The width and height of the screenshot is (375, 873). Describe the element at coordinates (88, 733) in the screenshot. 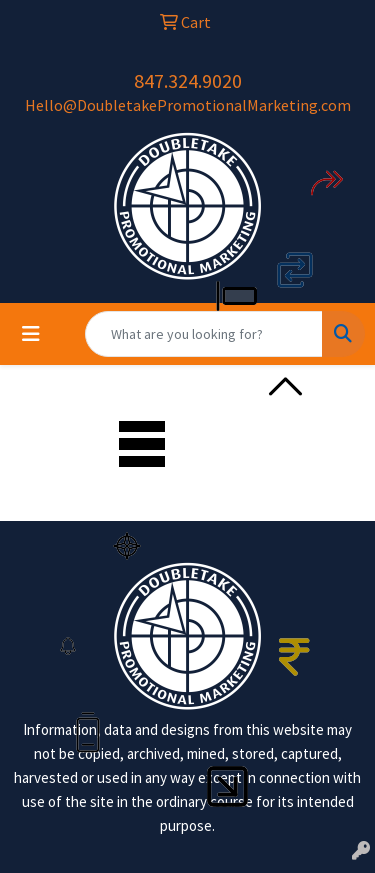

I see `indicates low battery status` at that location.